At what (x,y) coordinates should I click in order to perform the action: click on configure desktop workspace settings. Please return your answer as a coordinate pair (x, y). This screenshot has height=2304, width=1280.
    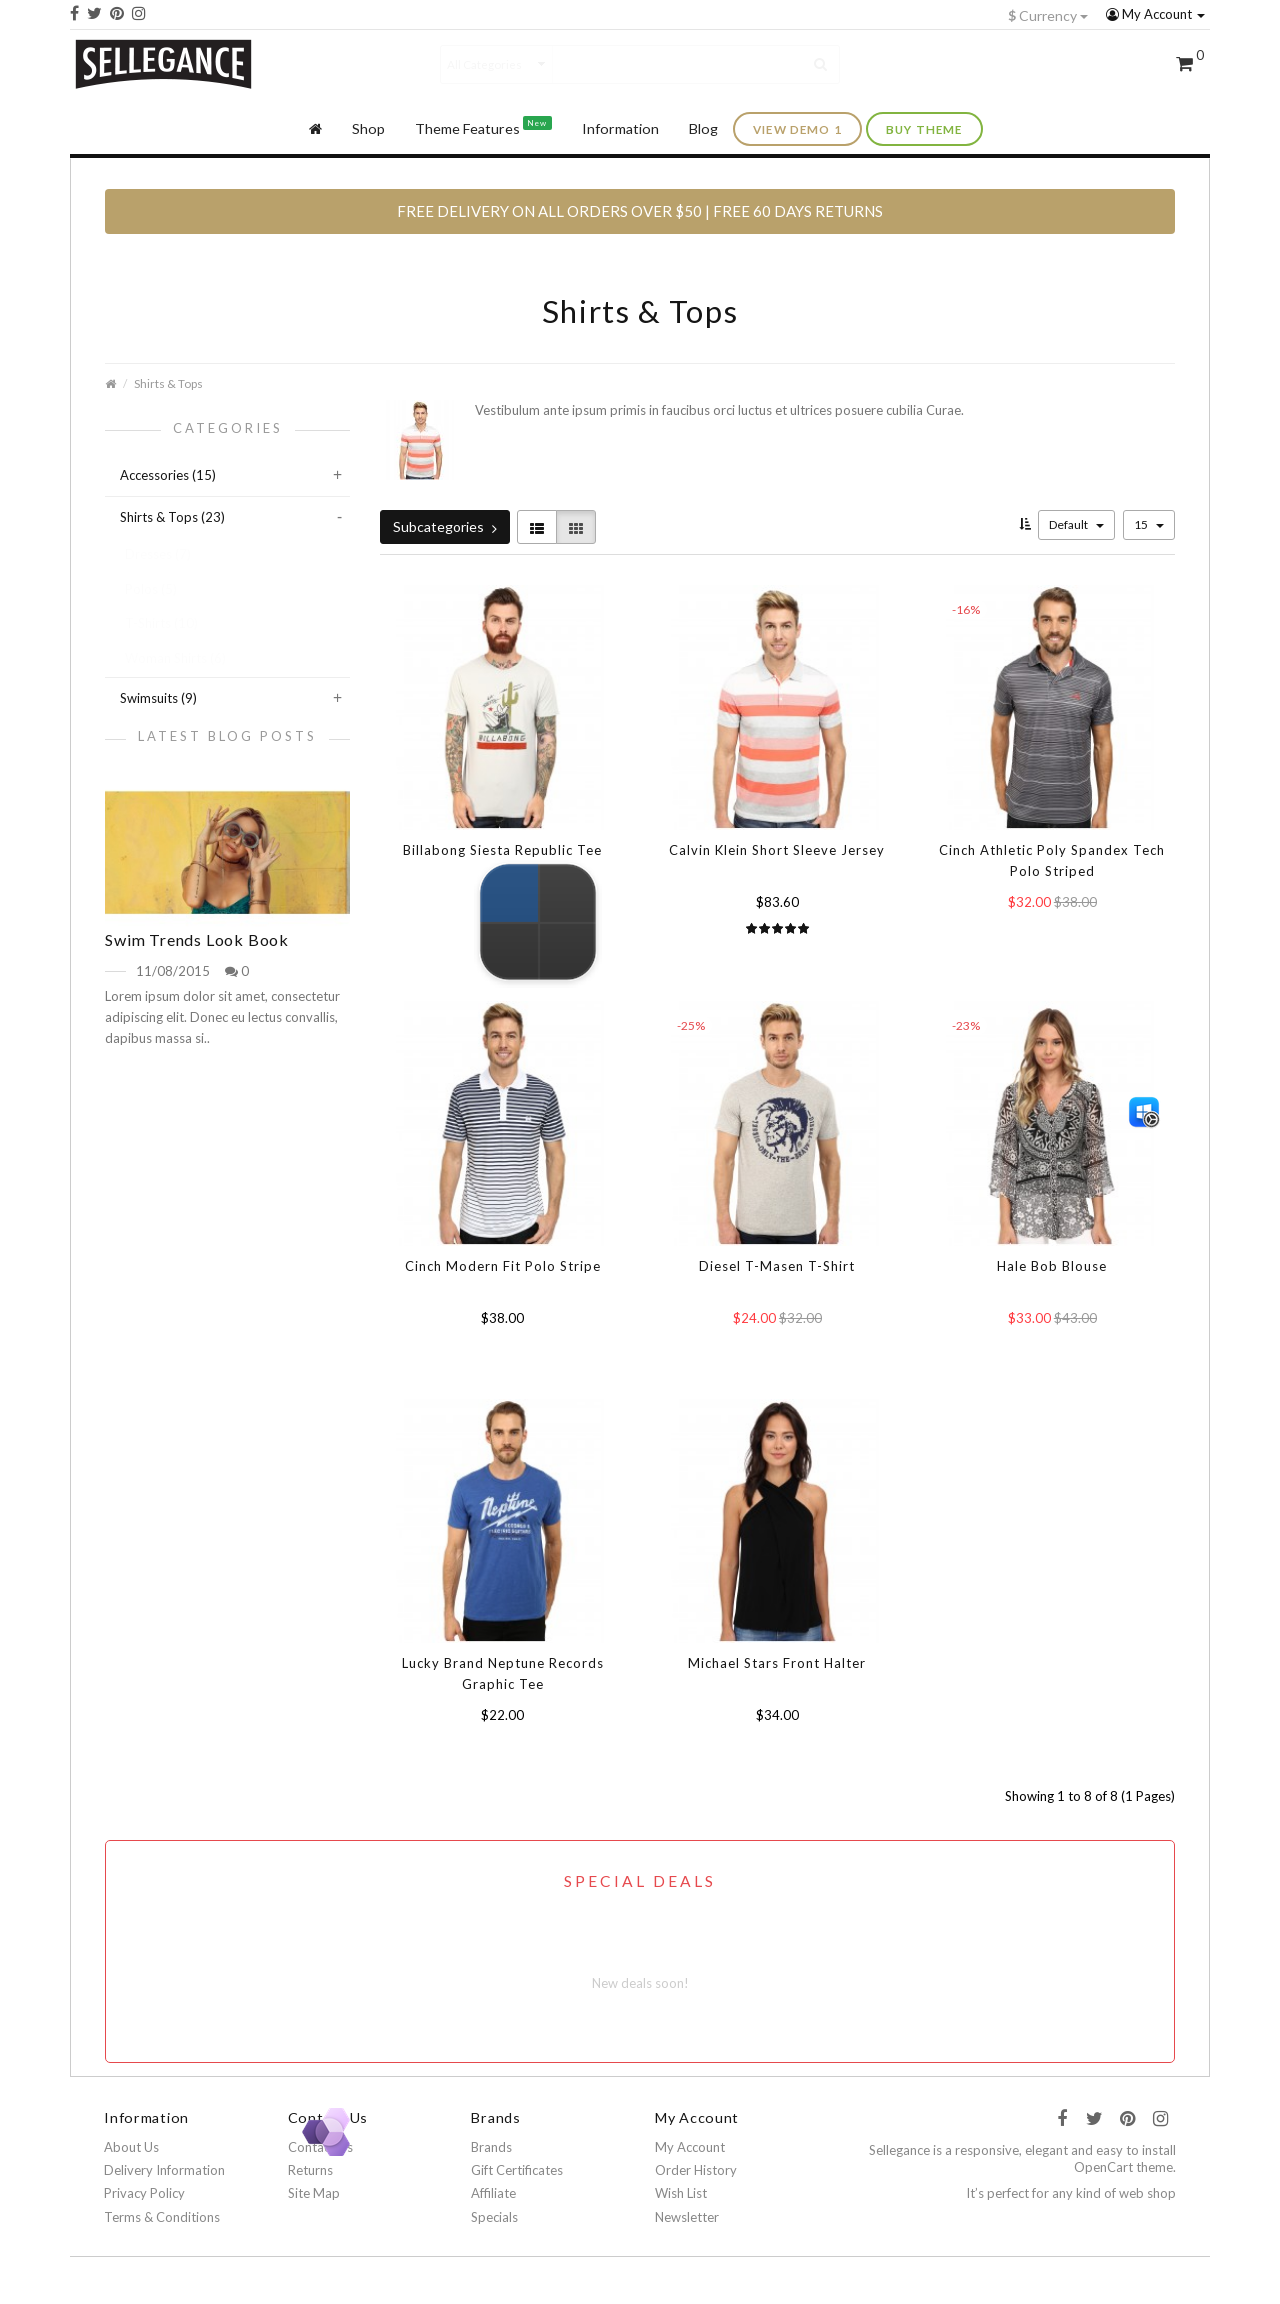
    Looking at the image, I should click on (538, 924).